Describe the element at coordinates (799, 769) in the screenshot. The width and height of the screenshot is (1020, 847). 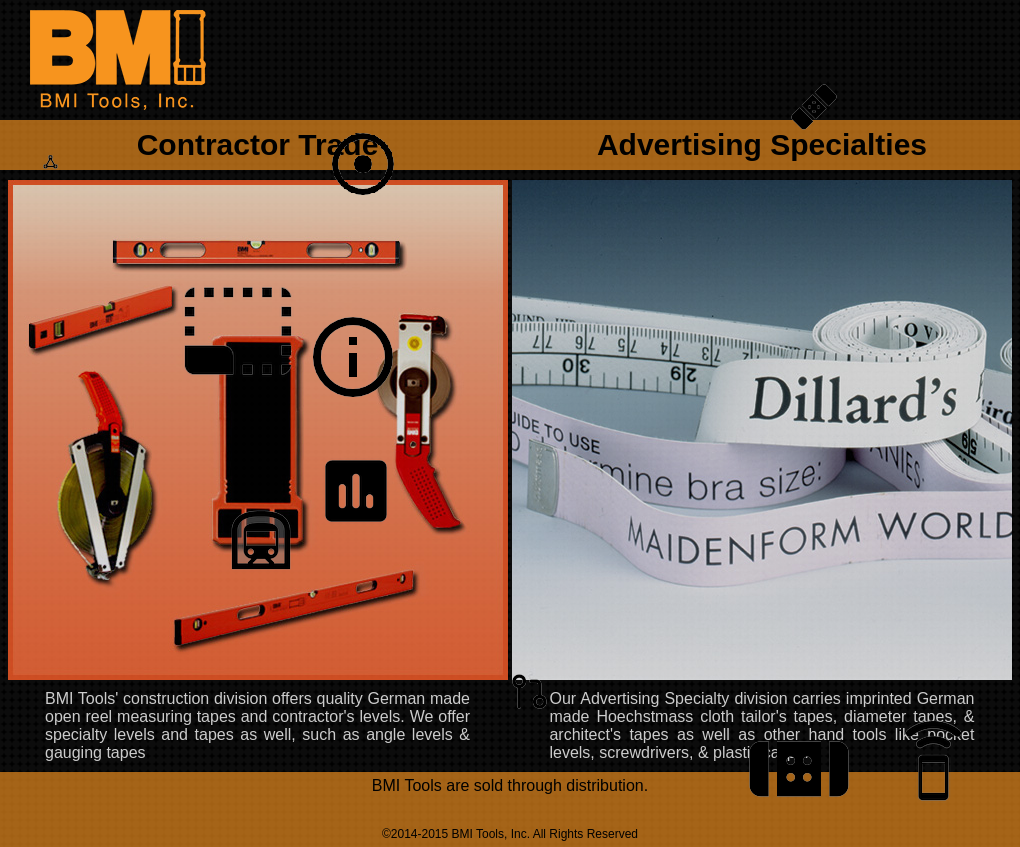
I see `access first aid or medical resources` at that location.